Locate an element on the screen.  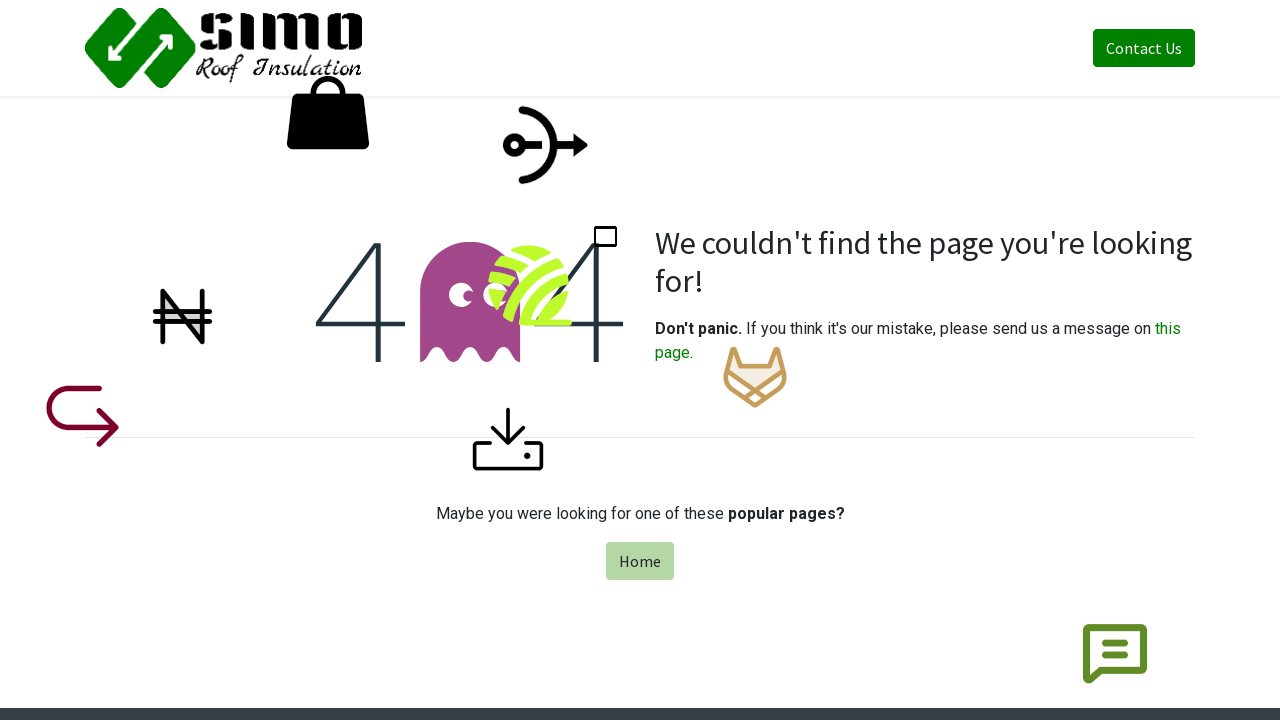
view your shopping bag is located at coordinates (328, 117).